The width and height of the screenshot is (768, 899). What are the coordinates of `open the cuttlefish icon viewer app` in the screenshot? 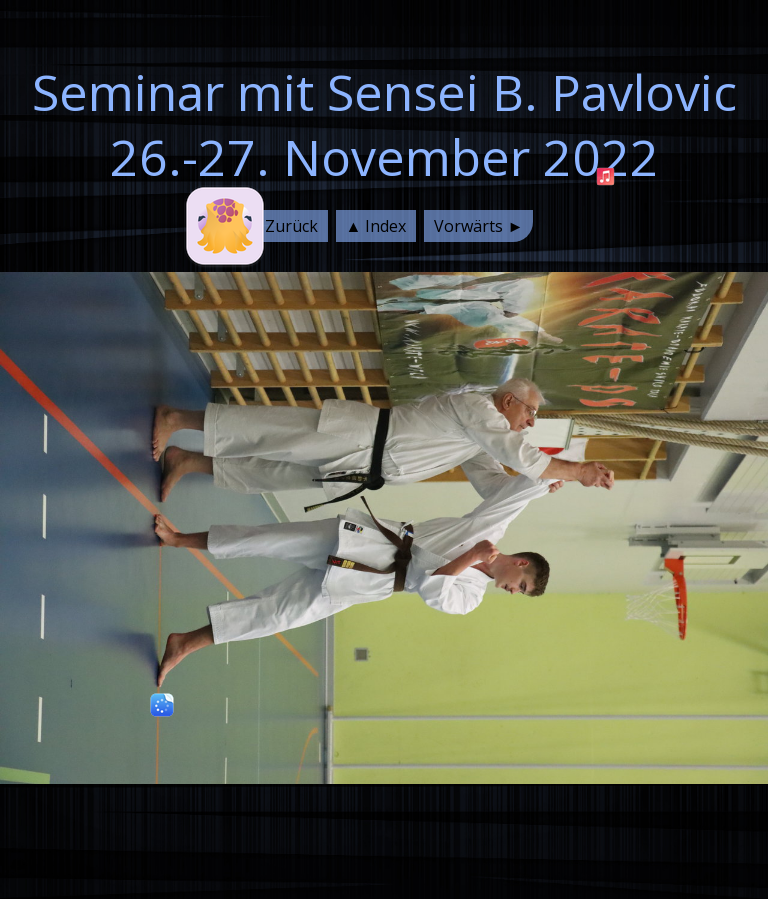 It's located at (225, 226).